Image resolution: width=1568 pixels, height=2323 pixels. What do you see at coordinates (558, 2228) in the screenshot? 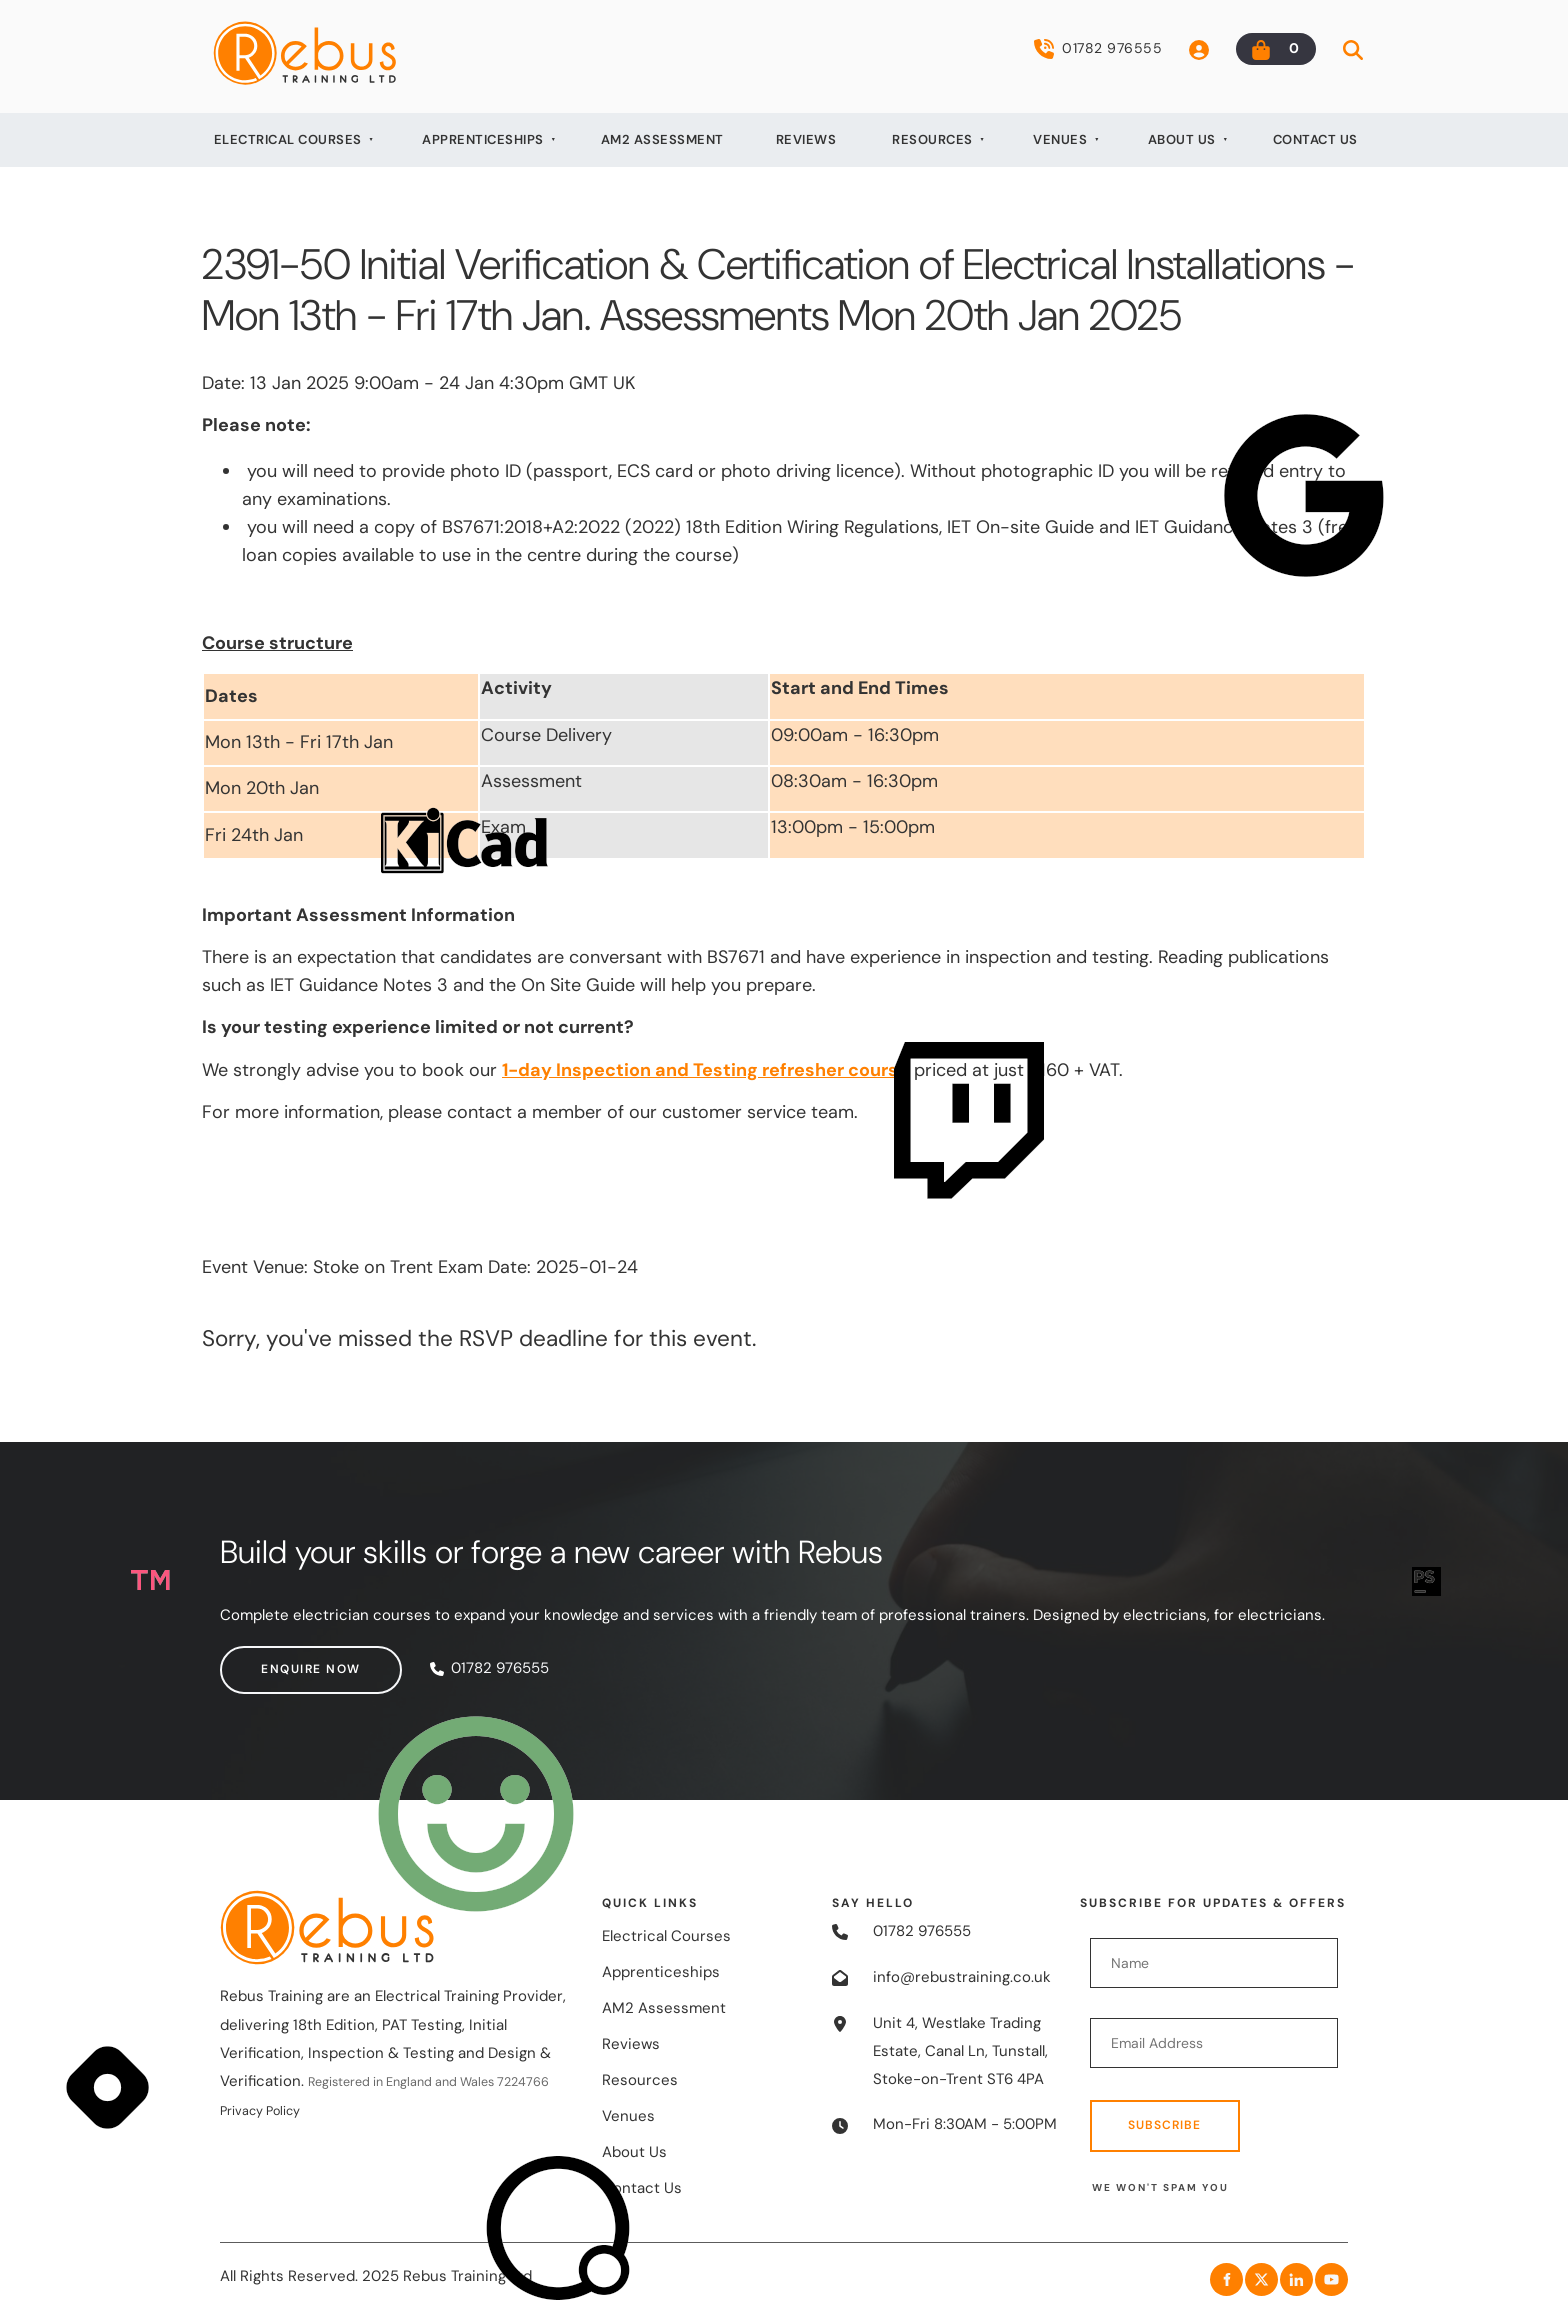
I see `oxygen brand logo` at bounding box center [558, 2228].